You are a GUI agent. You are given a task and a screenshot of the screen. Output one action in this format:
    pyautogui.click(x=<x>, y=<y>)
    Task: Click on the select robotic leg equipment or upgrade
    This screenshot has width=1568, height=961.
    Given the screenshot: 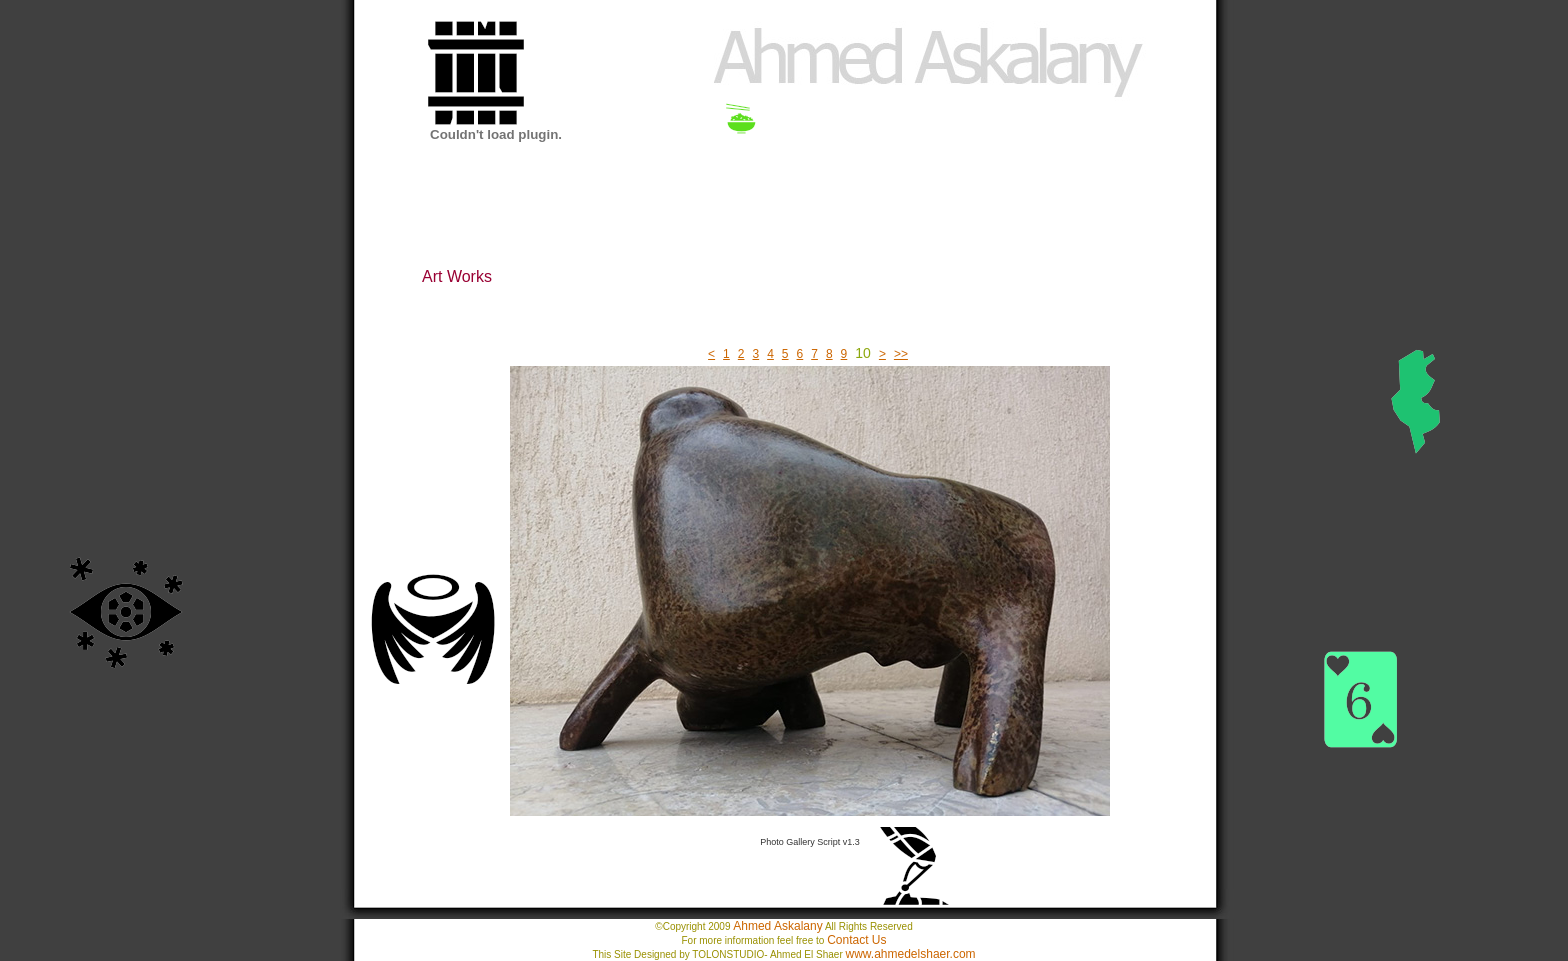 What is the action you would take?
    pyautogui.click(x=914, y=866)
    